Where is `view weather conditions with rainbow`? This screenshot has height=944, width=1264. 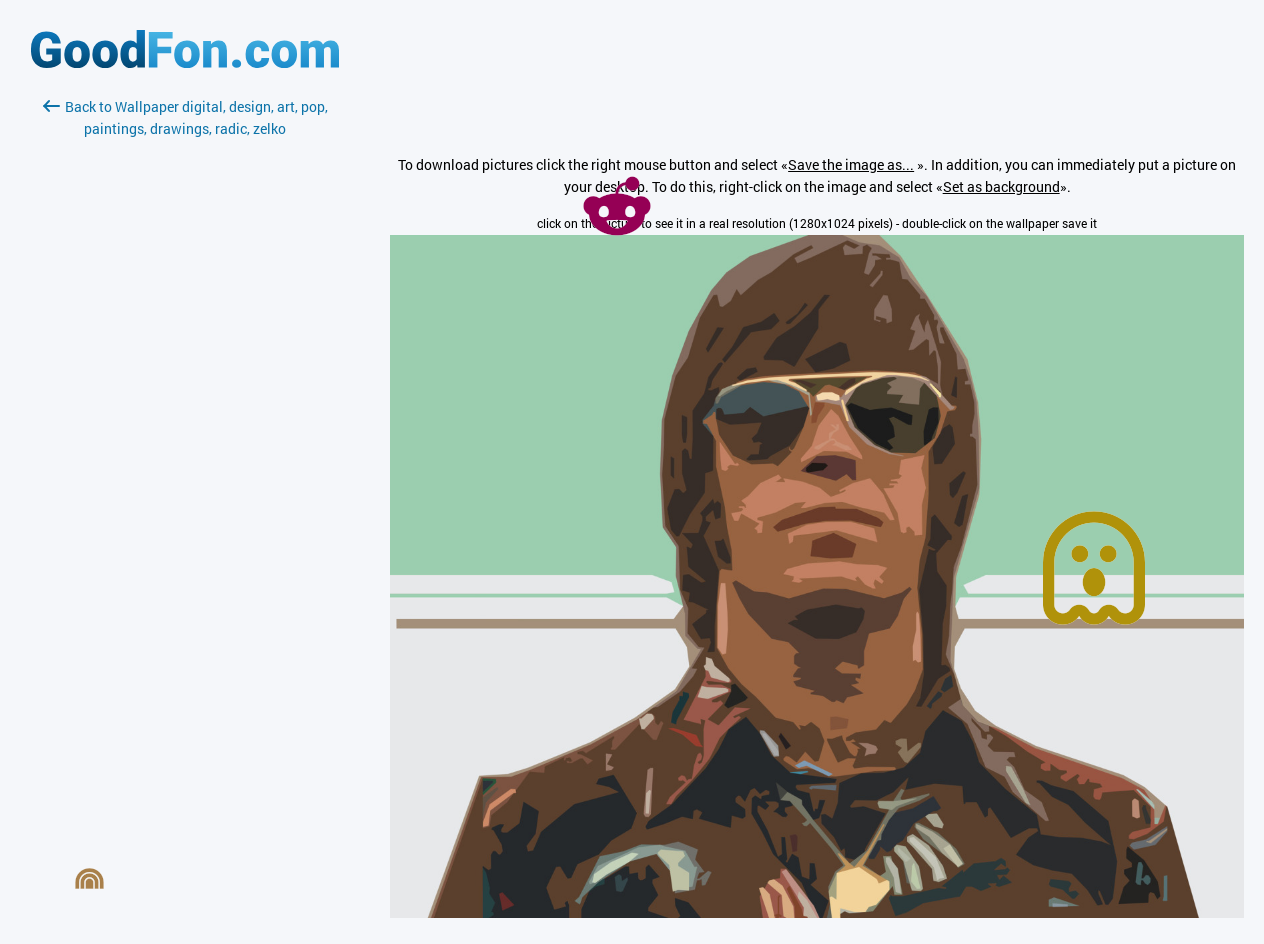 view weather conditions with rainbow is located at coordinates (89, 878).